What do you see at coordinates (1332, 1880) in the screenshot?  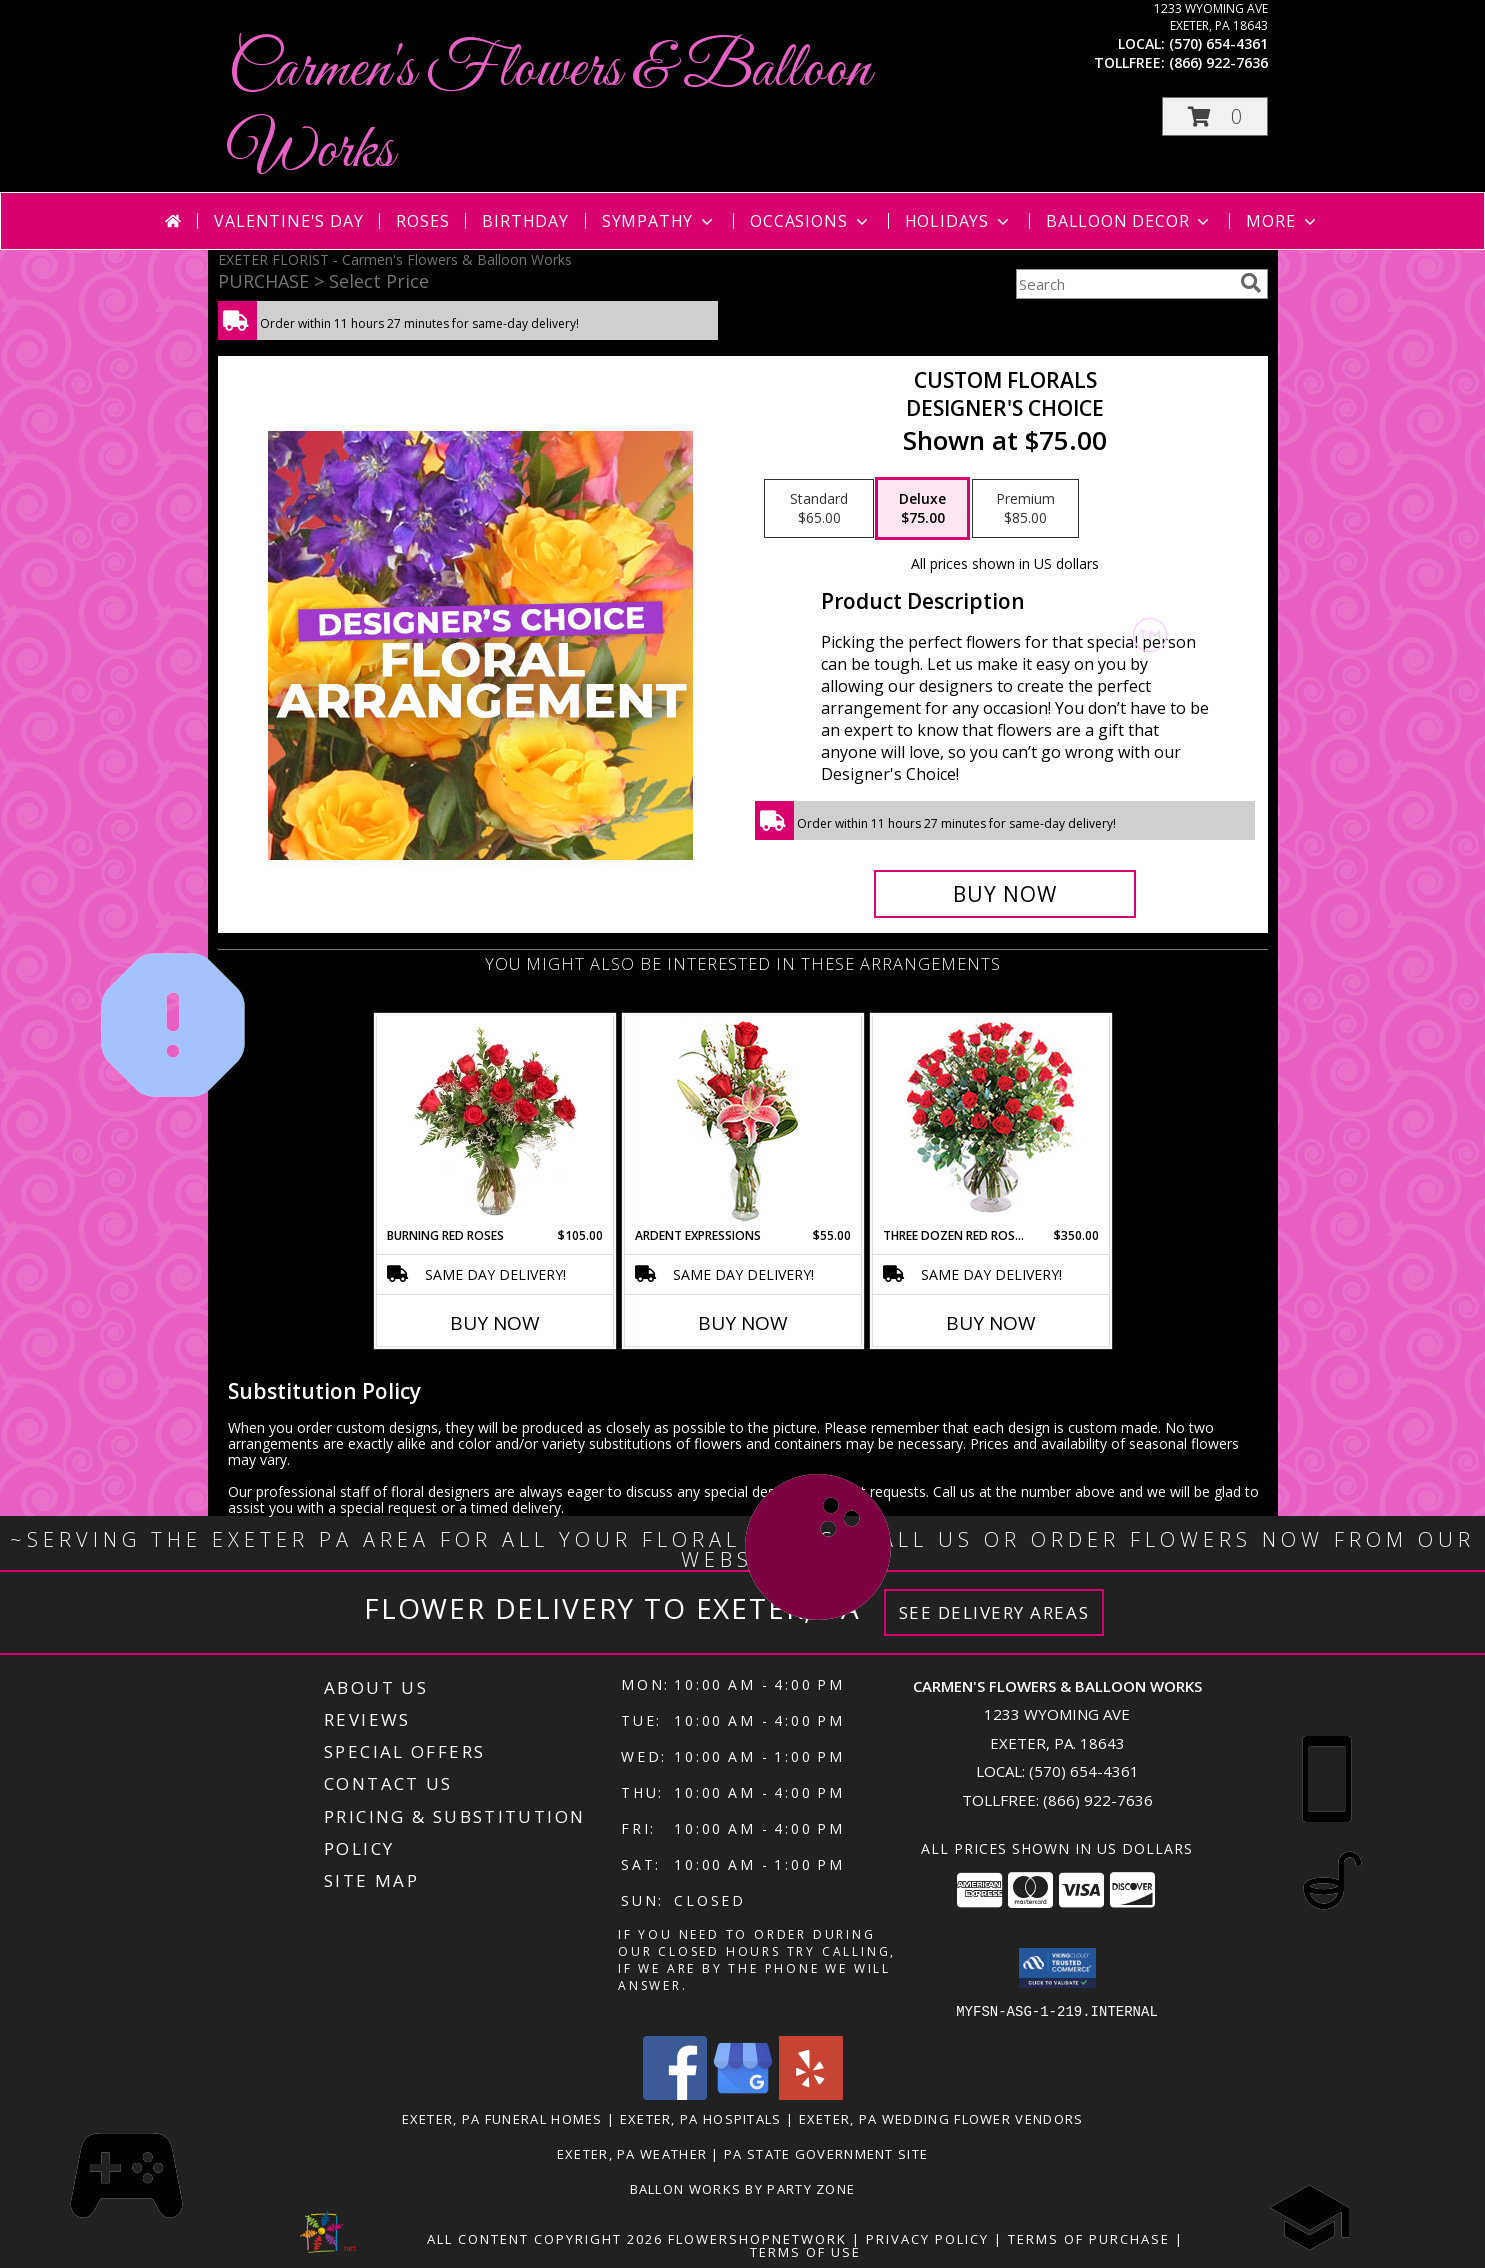 I see `access cooking or recipe features` at bounding box center [1332, 1880].